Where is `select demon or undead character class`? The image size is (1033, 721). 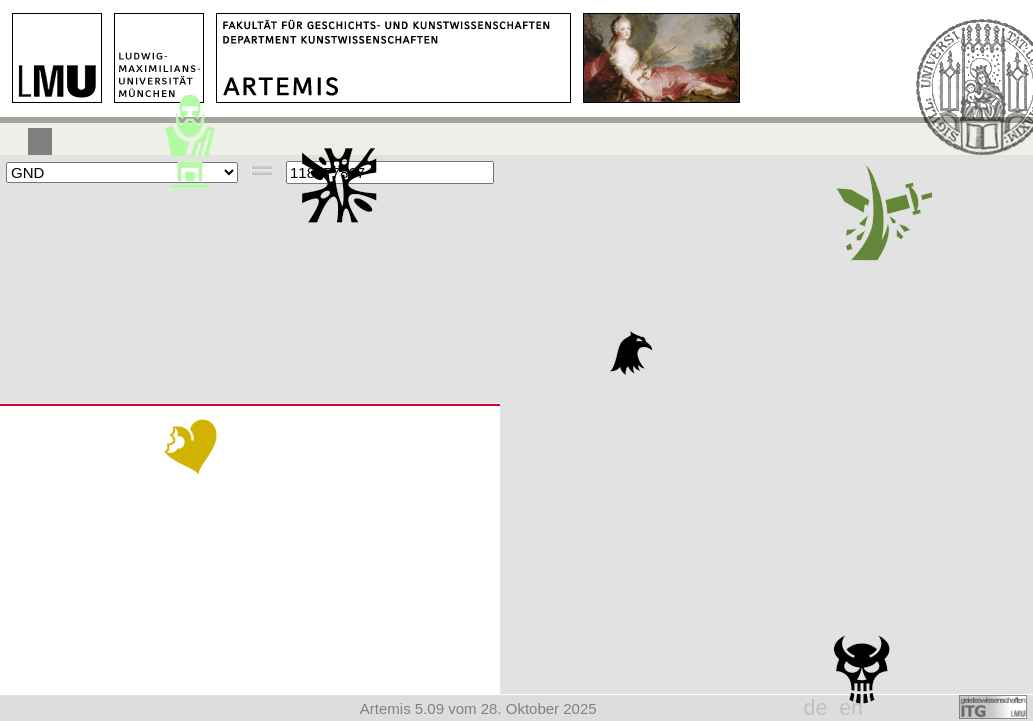
select demon or undead character class is located at coordinates (861, 669).